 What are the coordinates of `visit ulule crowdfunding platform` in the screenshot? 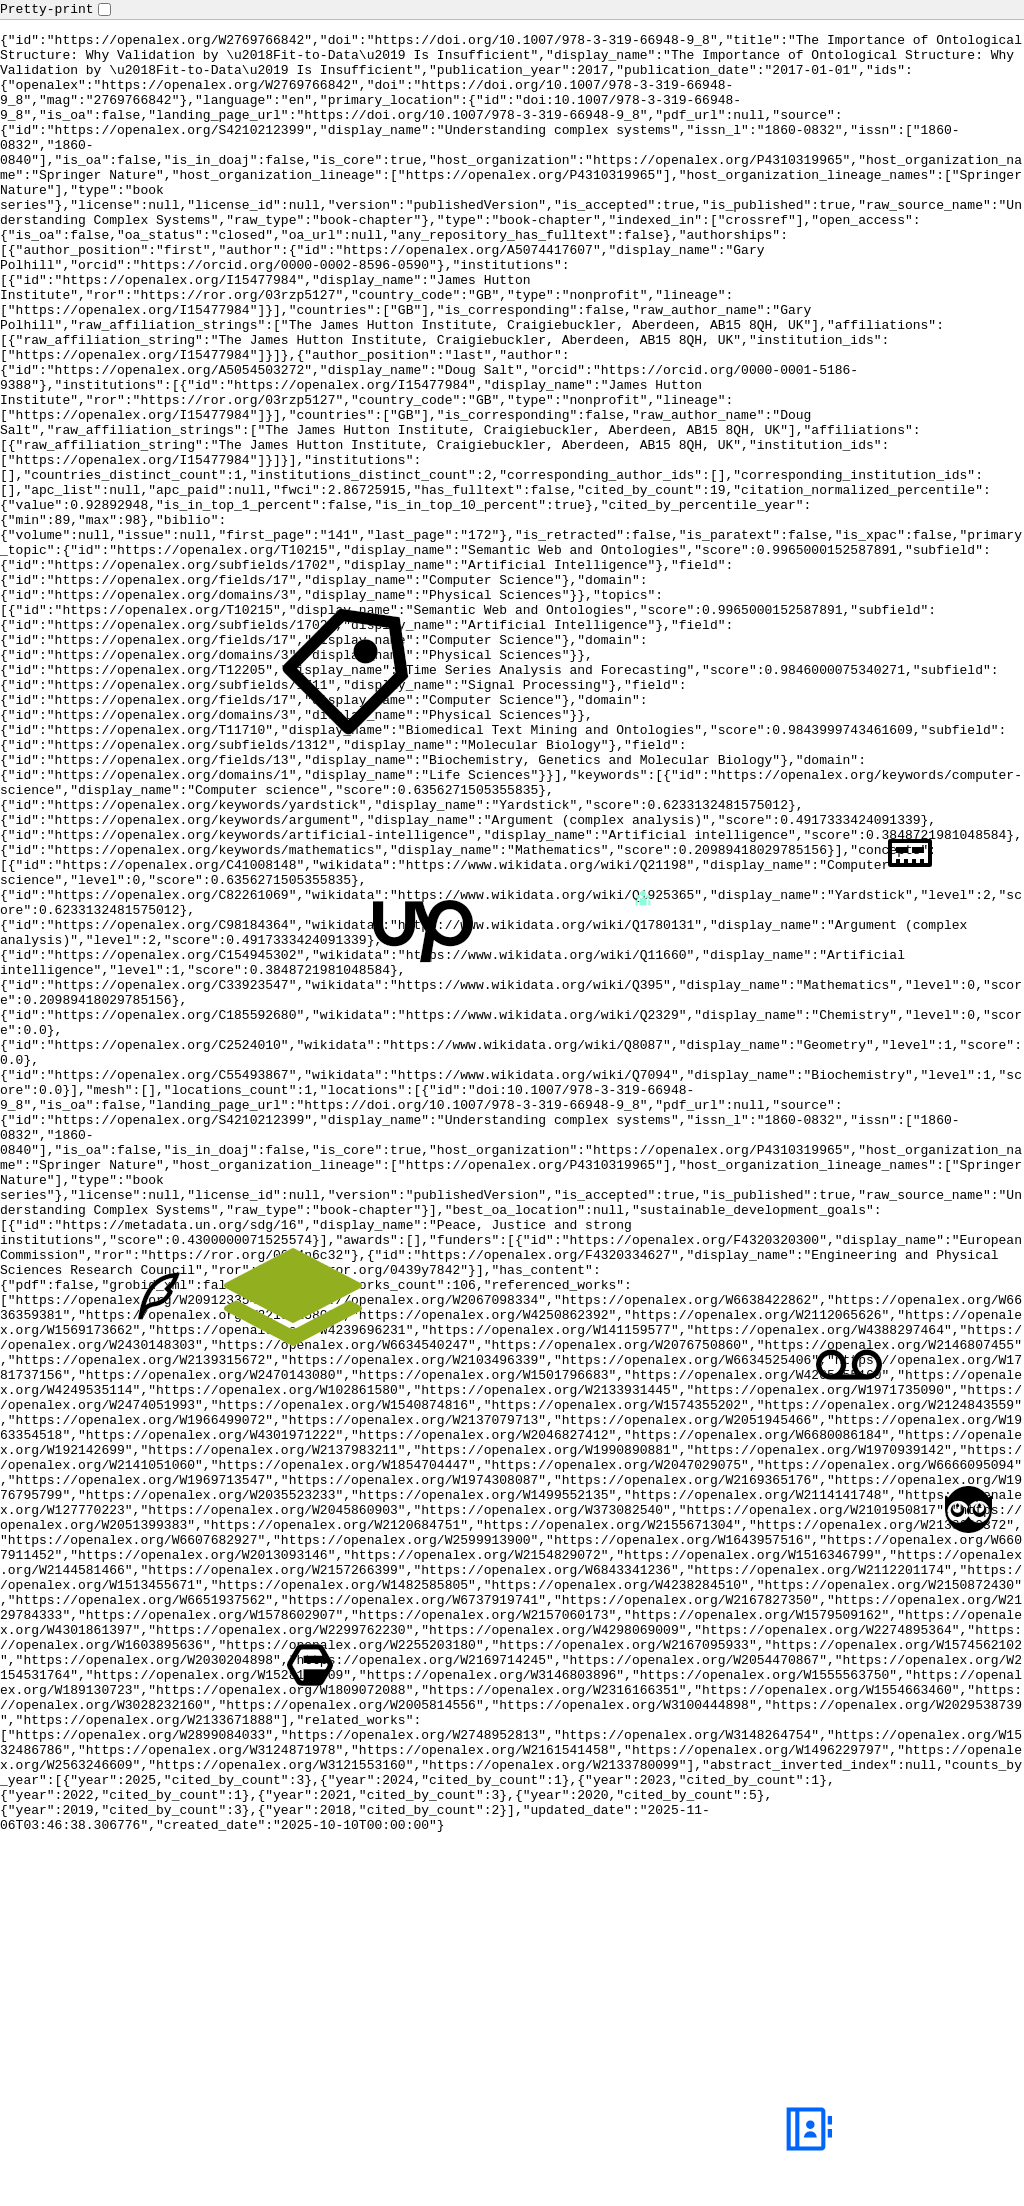 It's located at (968, 1509).